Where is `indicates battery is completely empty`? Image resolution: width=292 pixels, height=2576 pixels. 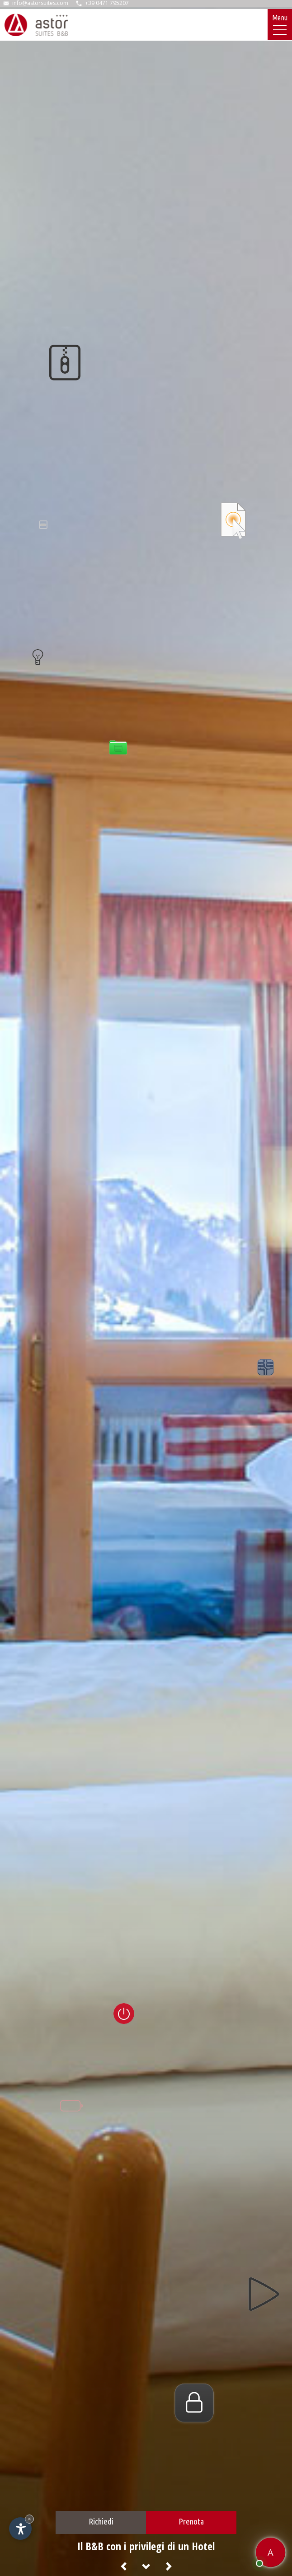
indicates battery is completely empty is located at coordinates (71, 2106).